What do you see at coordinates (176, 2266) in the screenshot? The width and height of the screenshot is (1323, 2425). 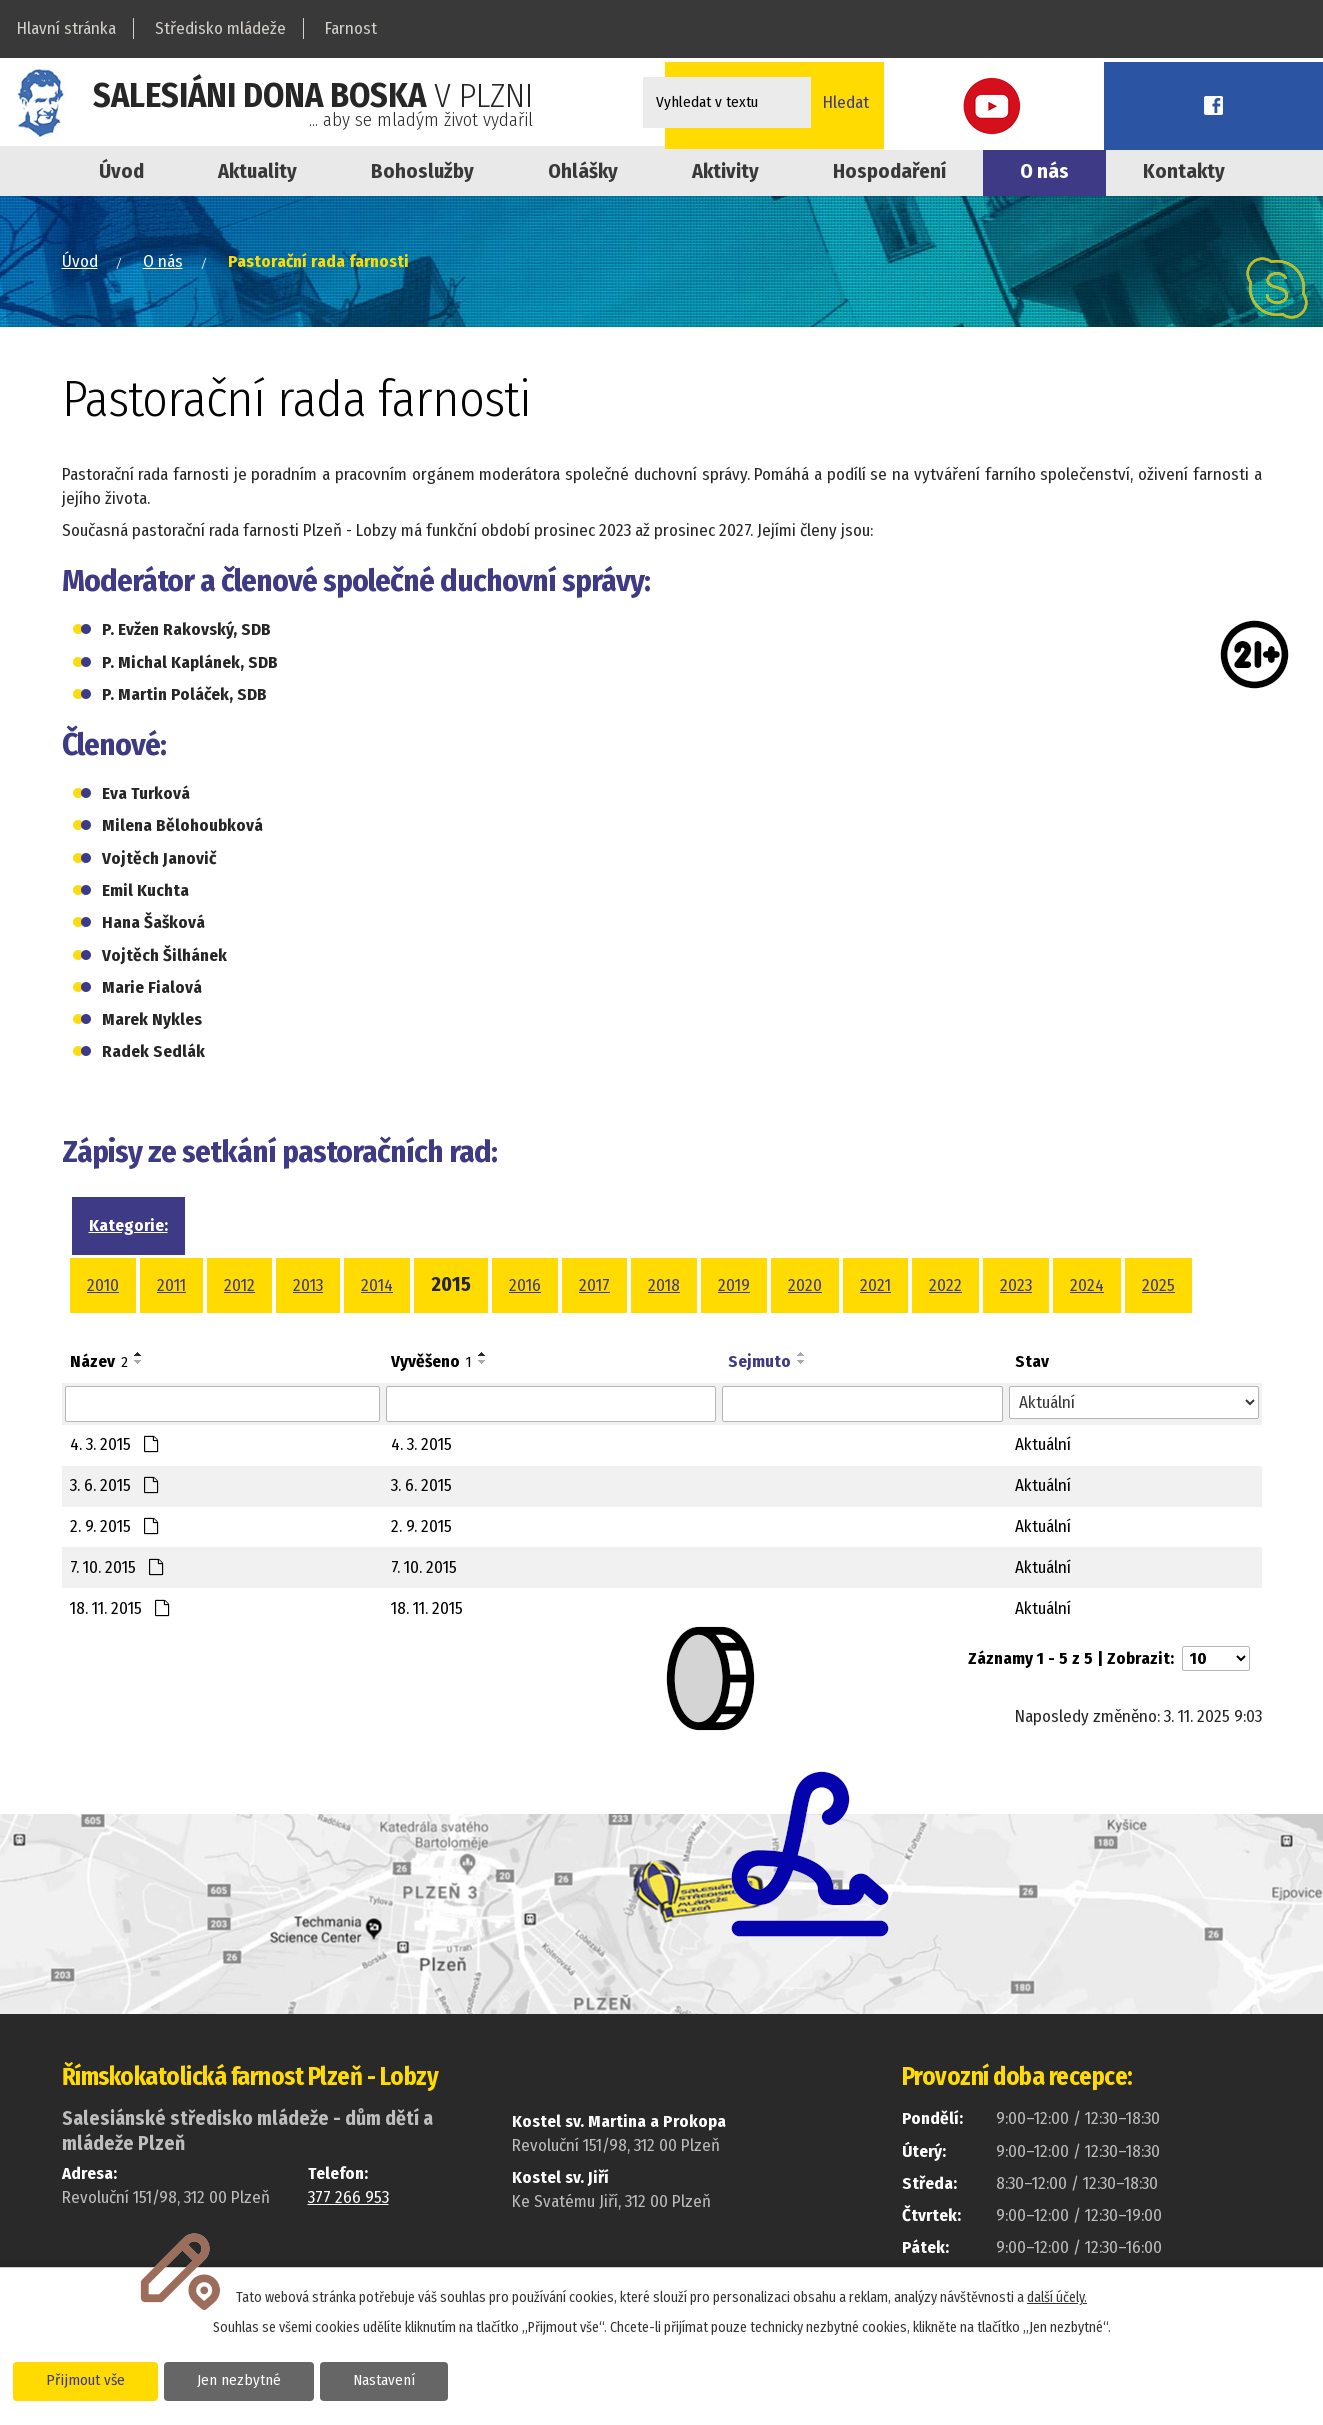 I see `pin or save an edited note` at bounding box center [176, 2266].